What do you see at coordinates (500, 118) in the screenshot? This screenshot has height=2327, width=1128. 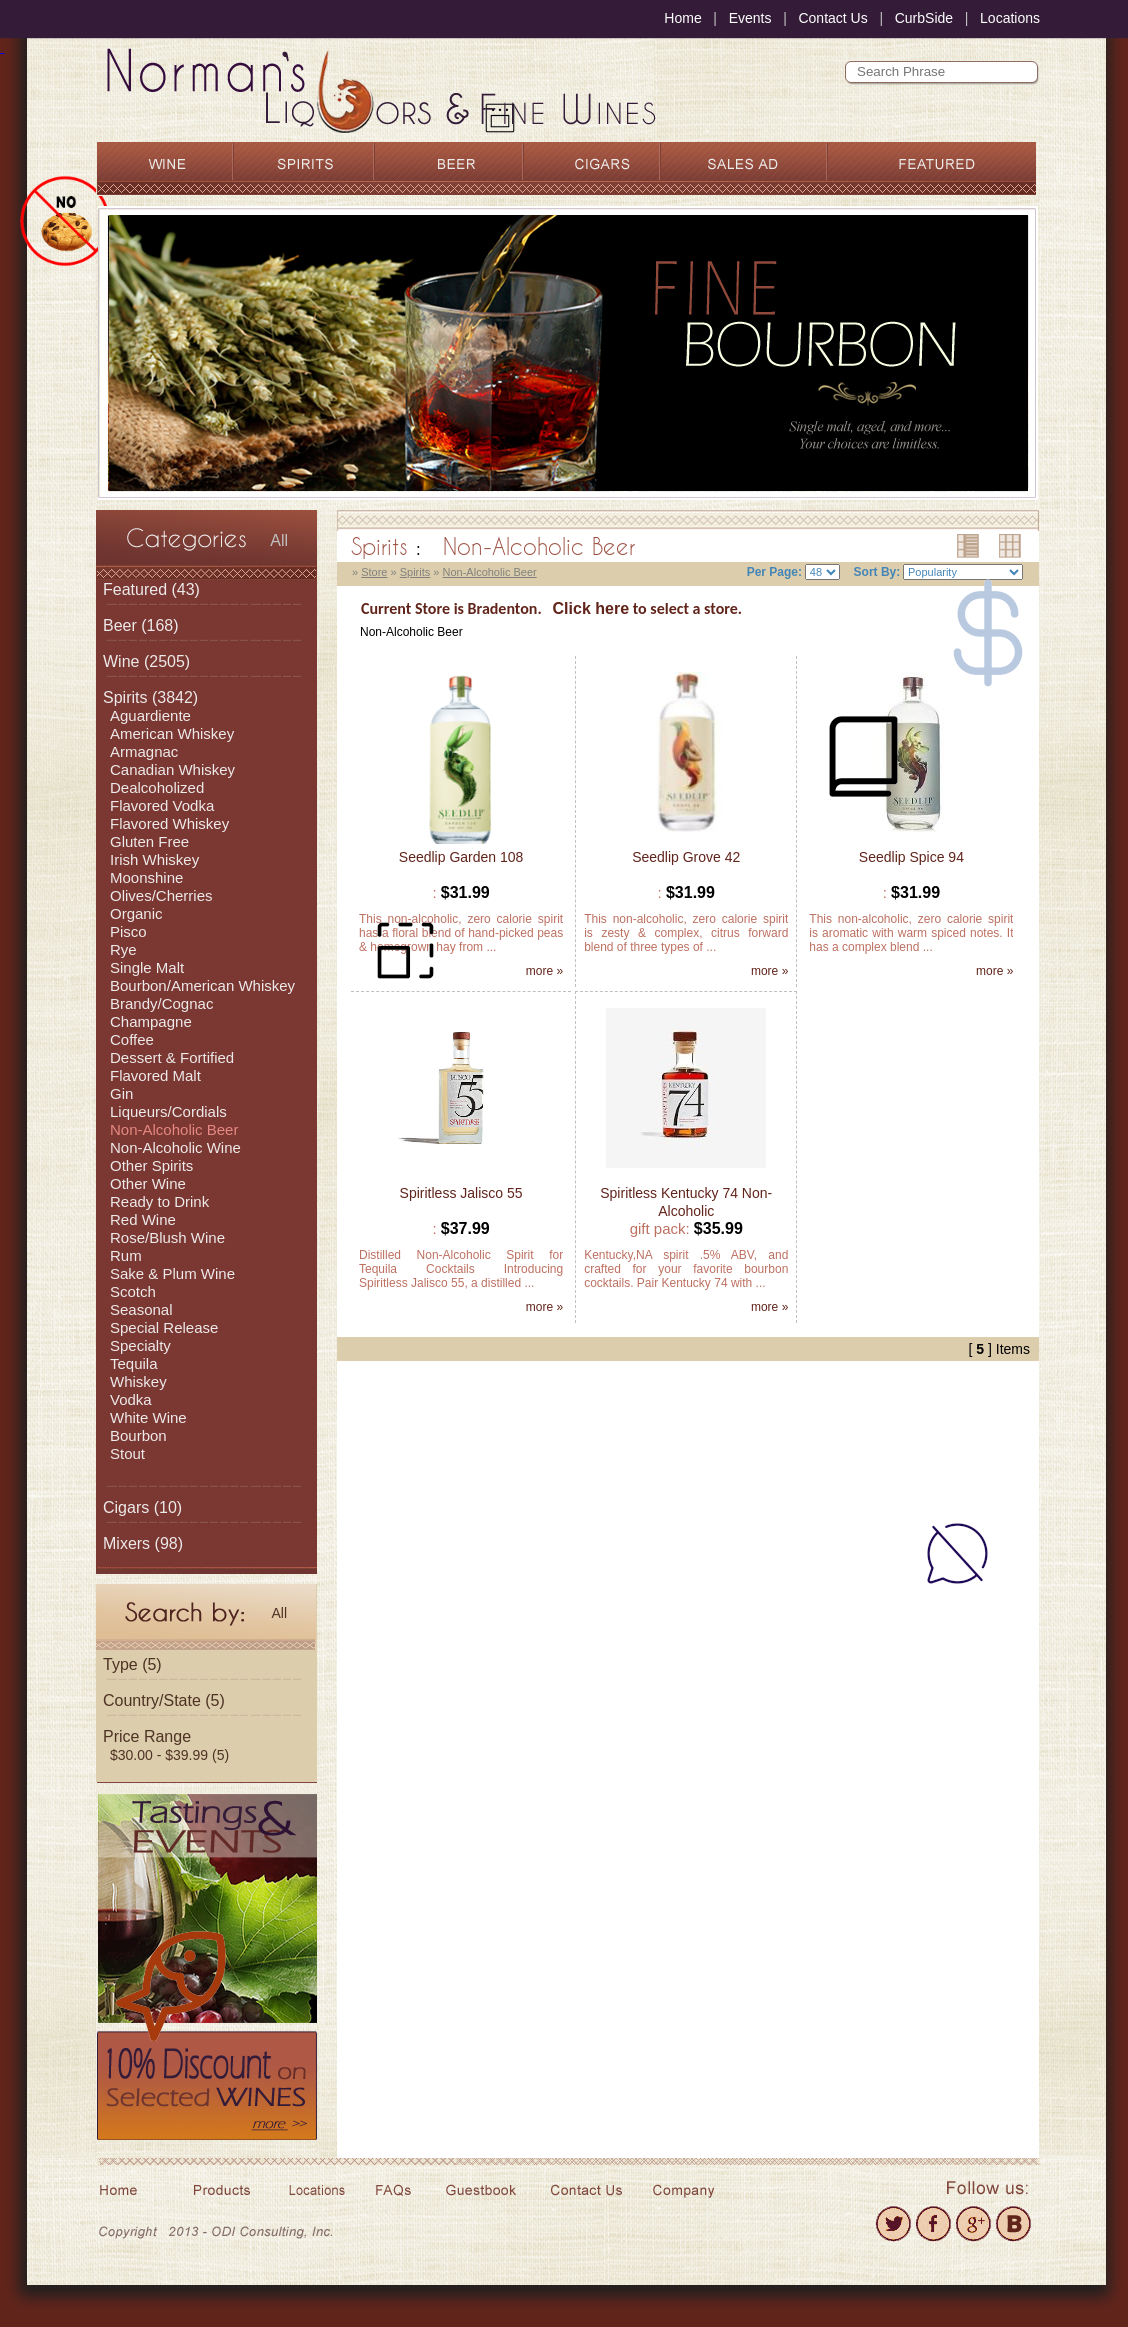 I see `access oven or cooking appliance controls` at bounding box center [500, 118].